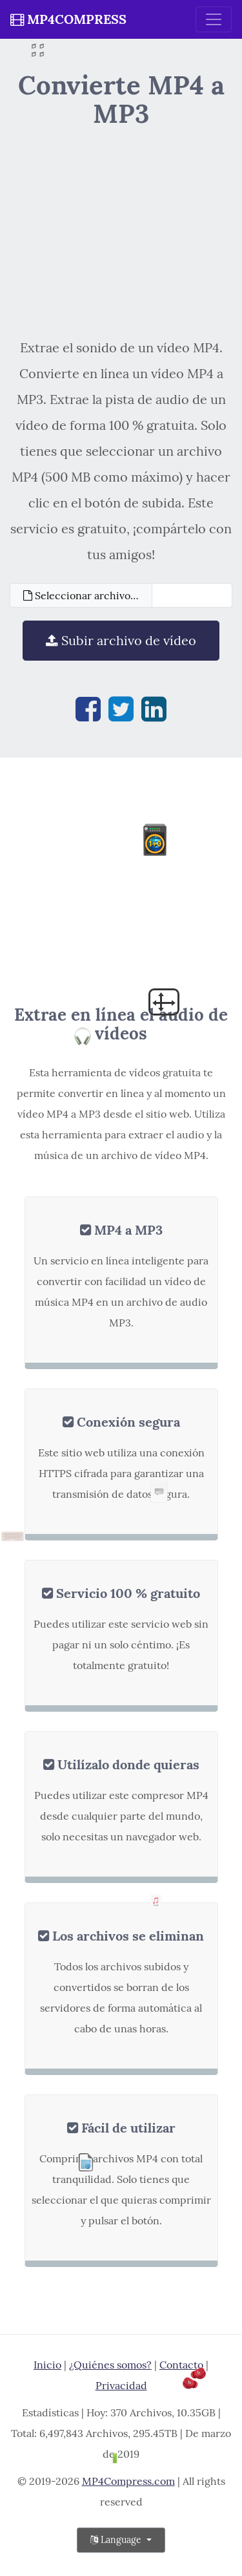 This screenshot has width=242, height=2576. What do you see at coordinates (155, 840) in the screenshot?
I see `access RAID 10 storage configuration settings` at bounding box center [155, 840].